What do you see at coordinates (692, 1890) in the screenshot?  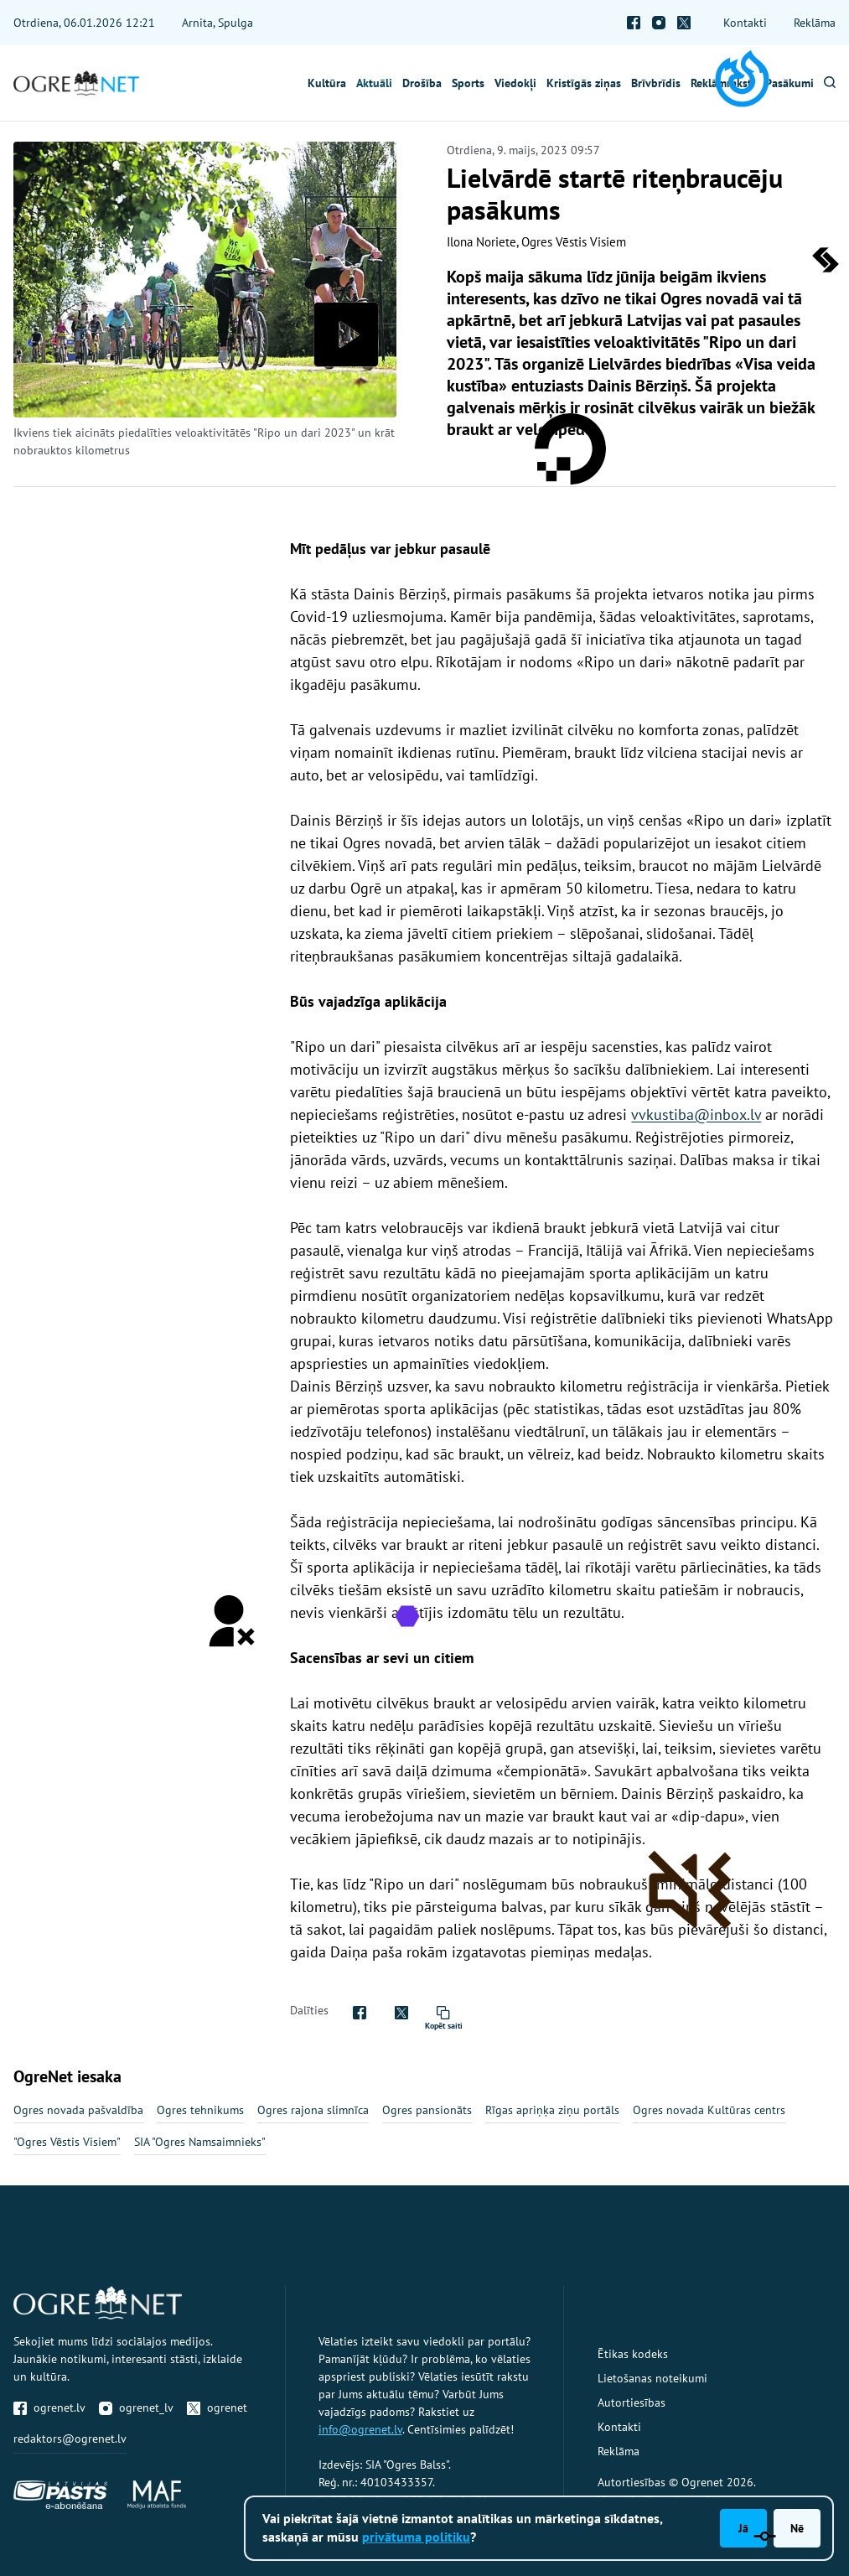 I see `mute sound and enable vibrate mode` at bounding box center [692, 1890].